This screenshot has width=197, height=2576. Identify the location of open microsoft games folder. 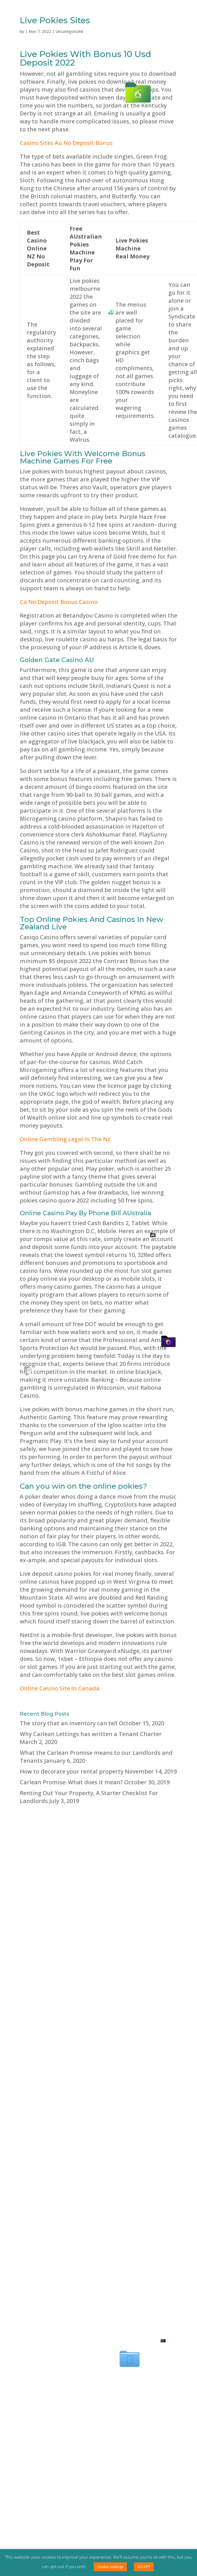
(153, 1235).